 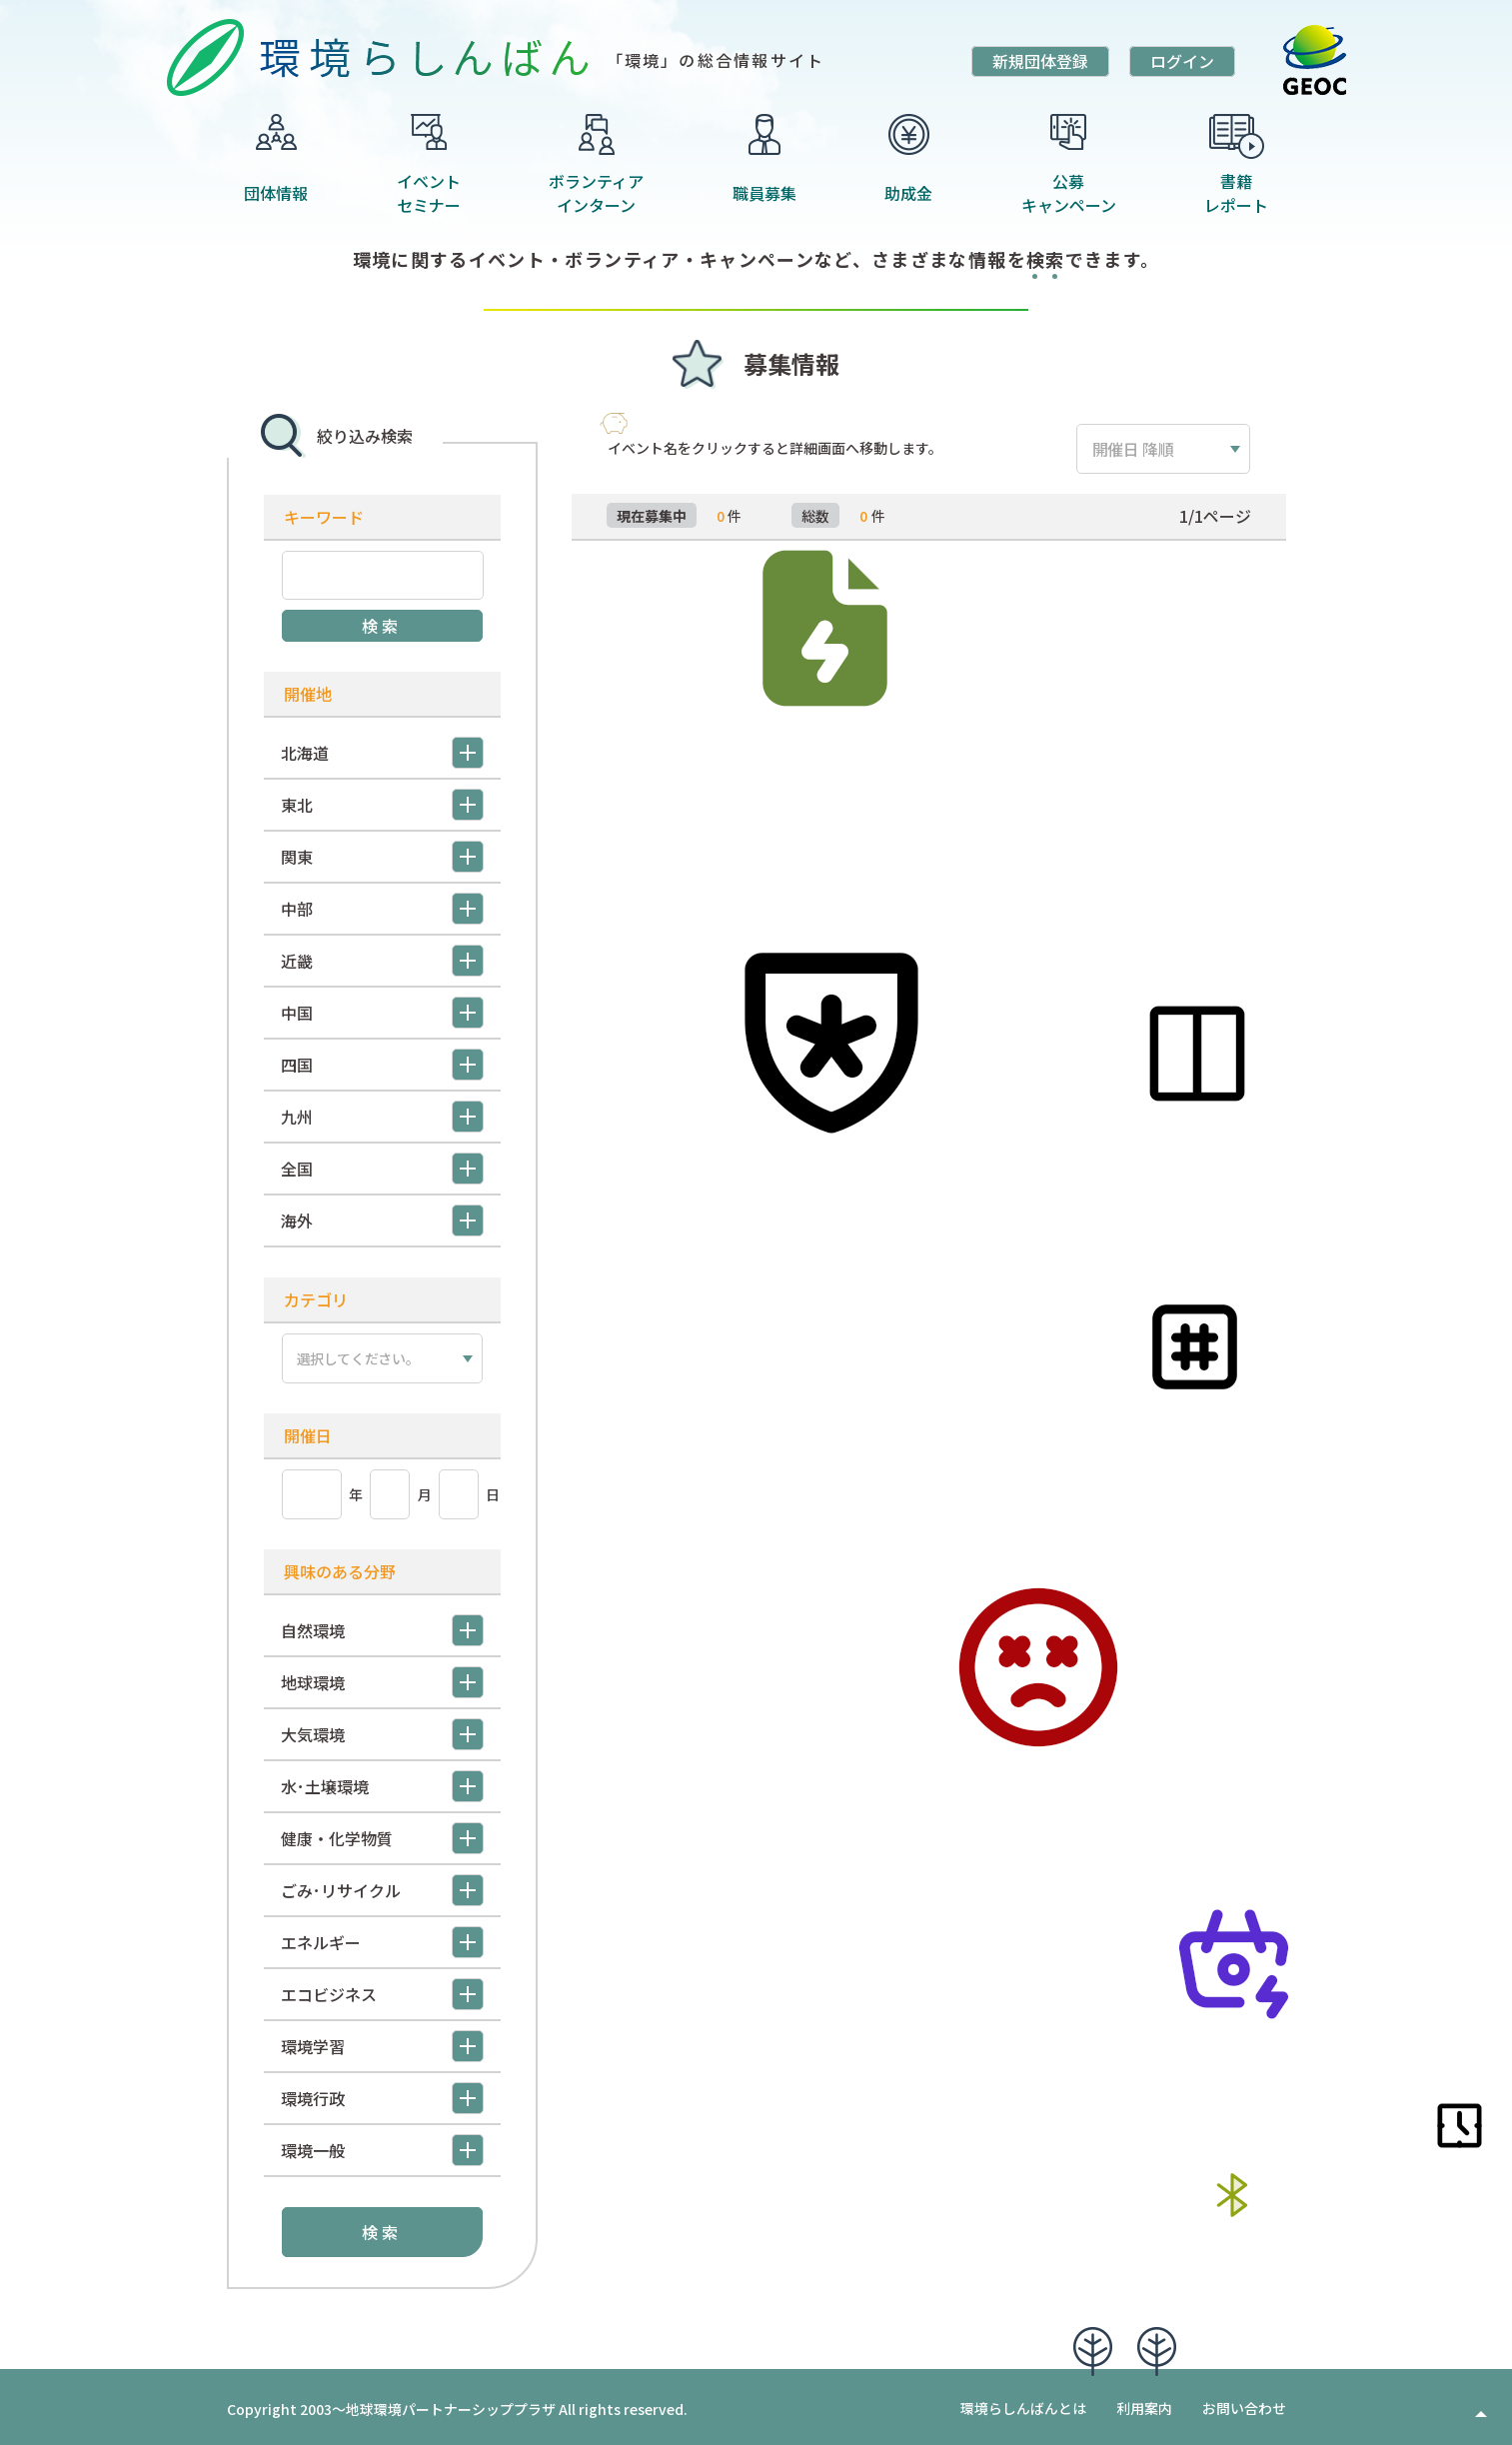 What do you see at coordinates (824, 628) in the screenshot?
I see `open power or energy-related document` at bounding box center [824, 628].